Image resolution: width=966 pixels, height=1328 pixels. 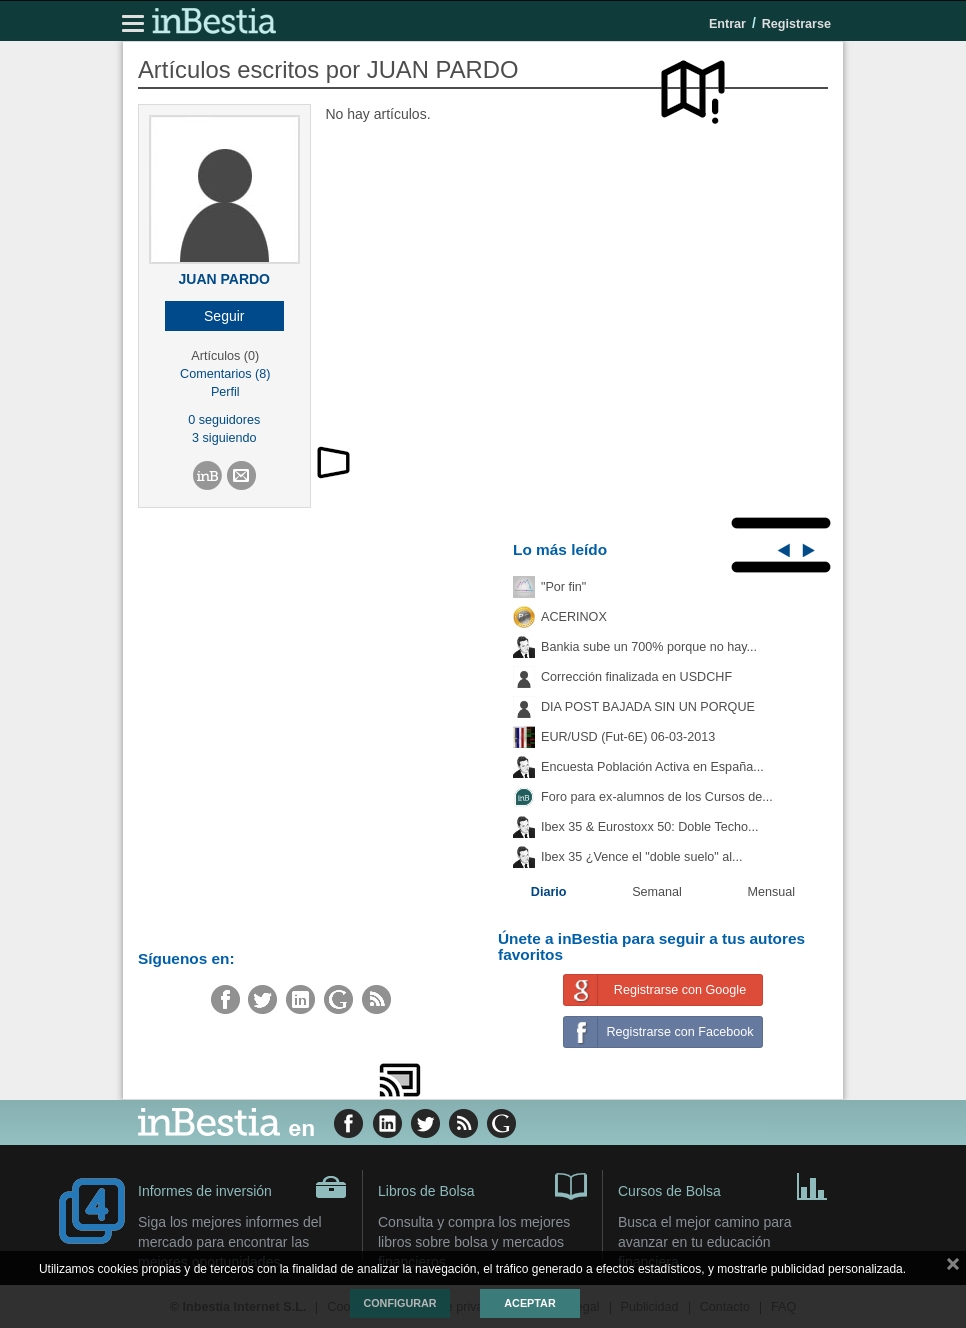 What do you see at coordinates (400, 1080) in the screenshot?
I see `indicates active casting to a connected device` at bounding box center [400, 1080].